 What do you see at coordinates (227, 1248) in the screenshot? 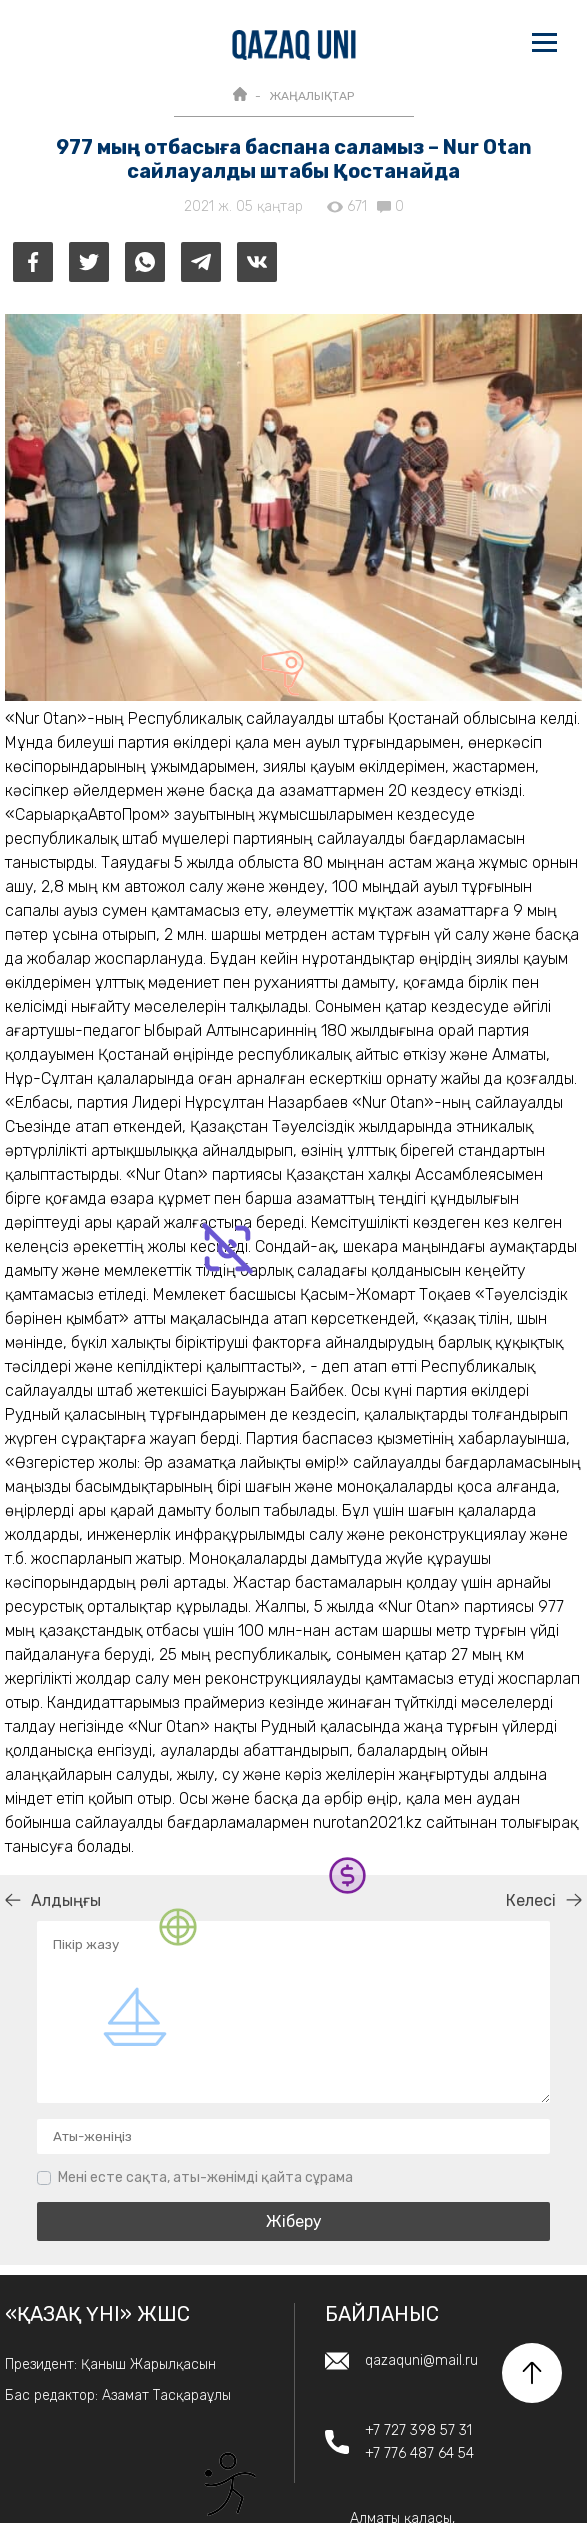
I see `screen capture disabled` at bounding box center [227, 1248].